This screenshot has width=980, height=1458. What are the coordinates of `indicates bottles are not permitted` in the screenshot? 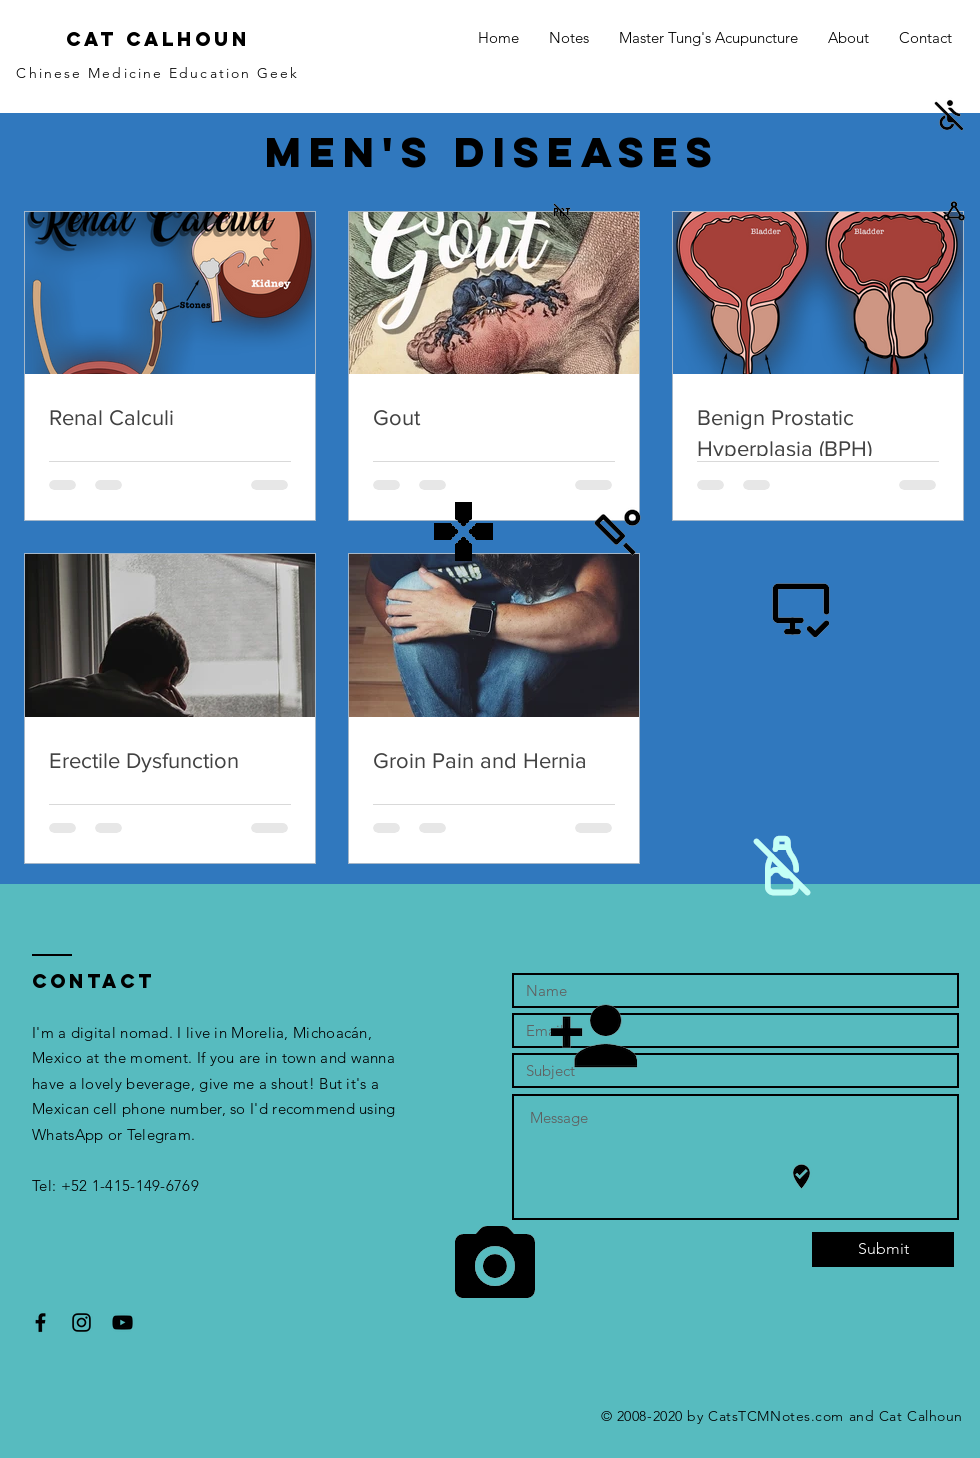 It's located at (782, 867).